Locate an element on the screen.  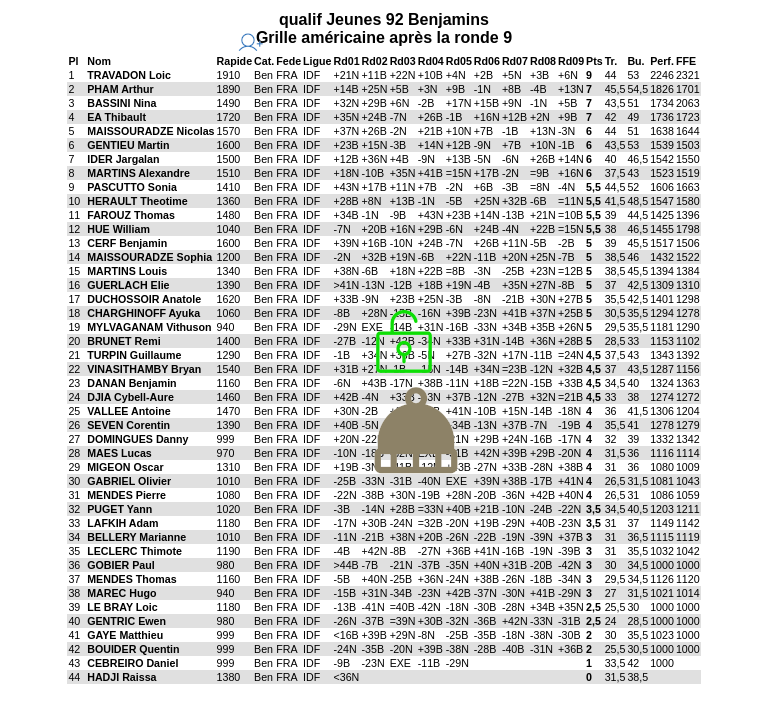
select winter or cold weather clothing category is located at coordinates (416, 435).